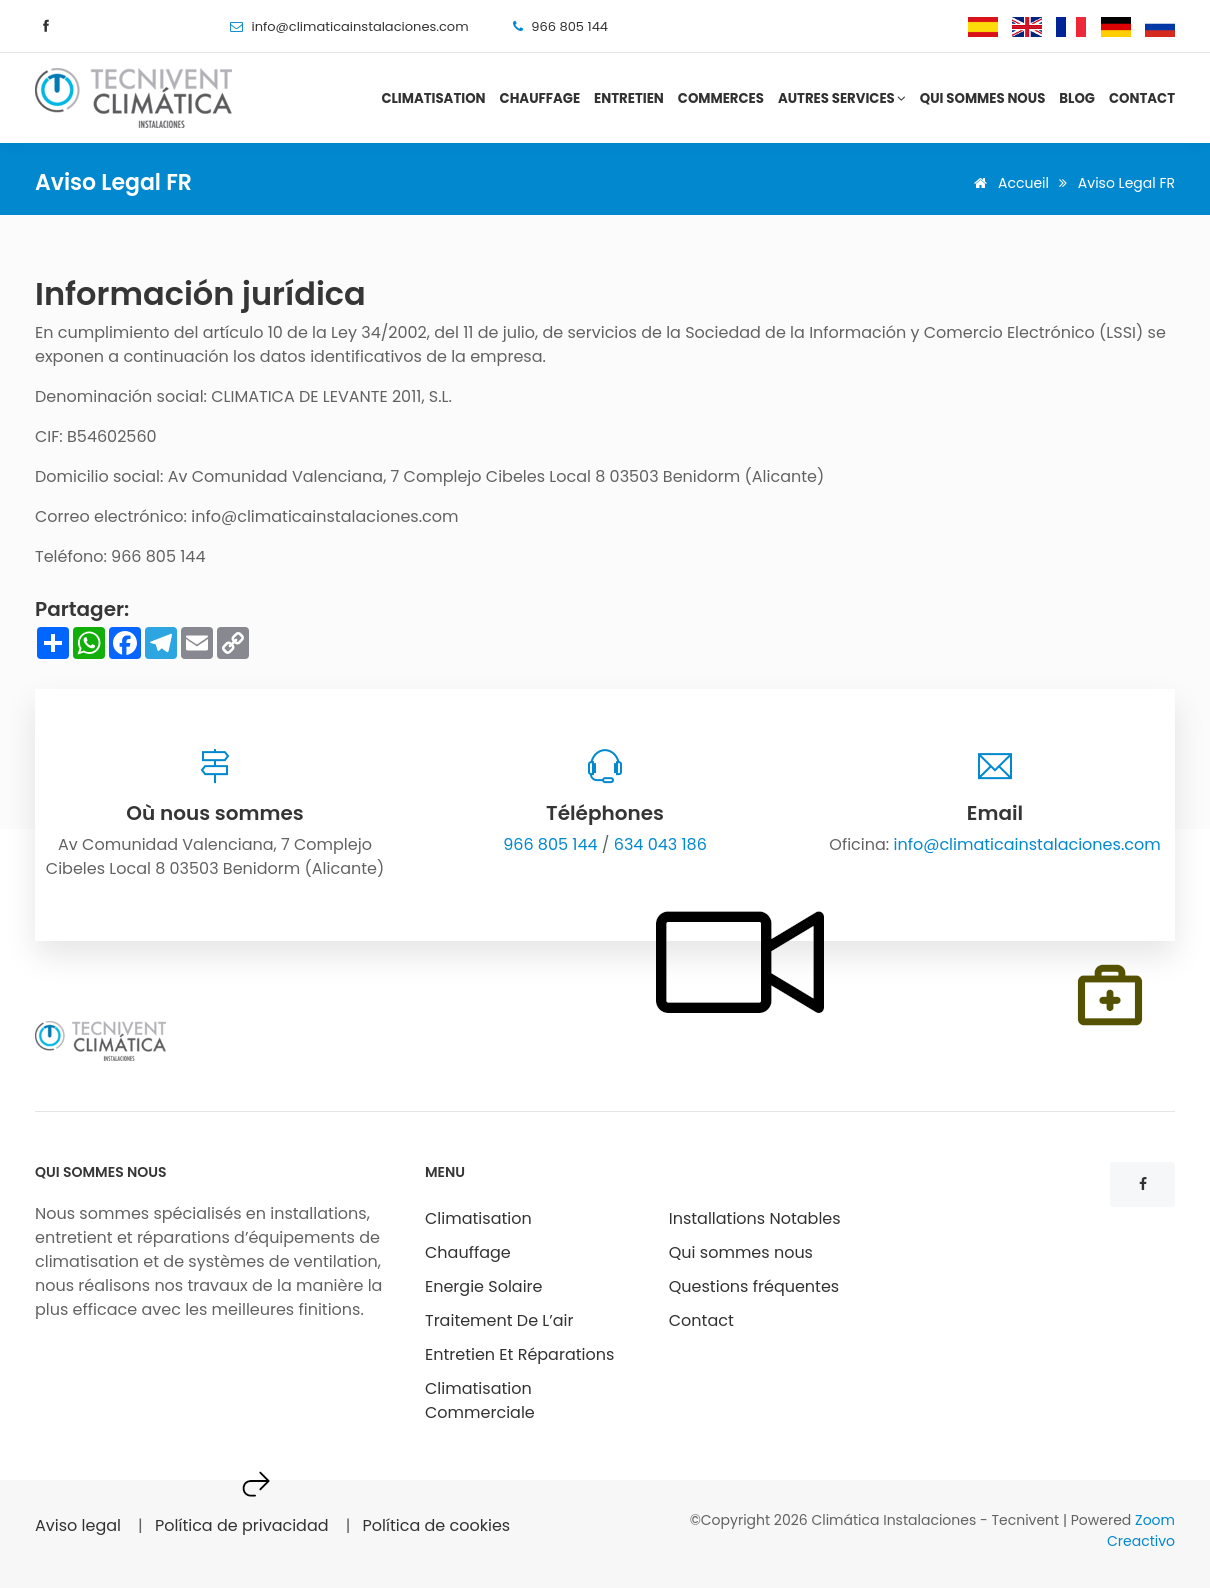 The image size is (1210, 1588). Describe the element at coordinates (740, 964) in the screenshot. I see `start a video call` at that location.